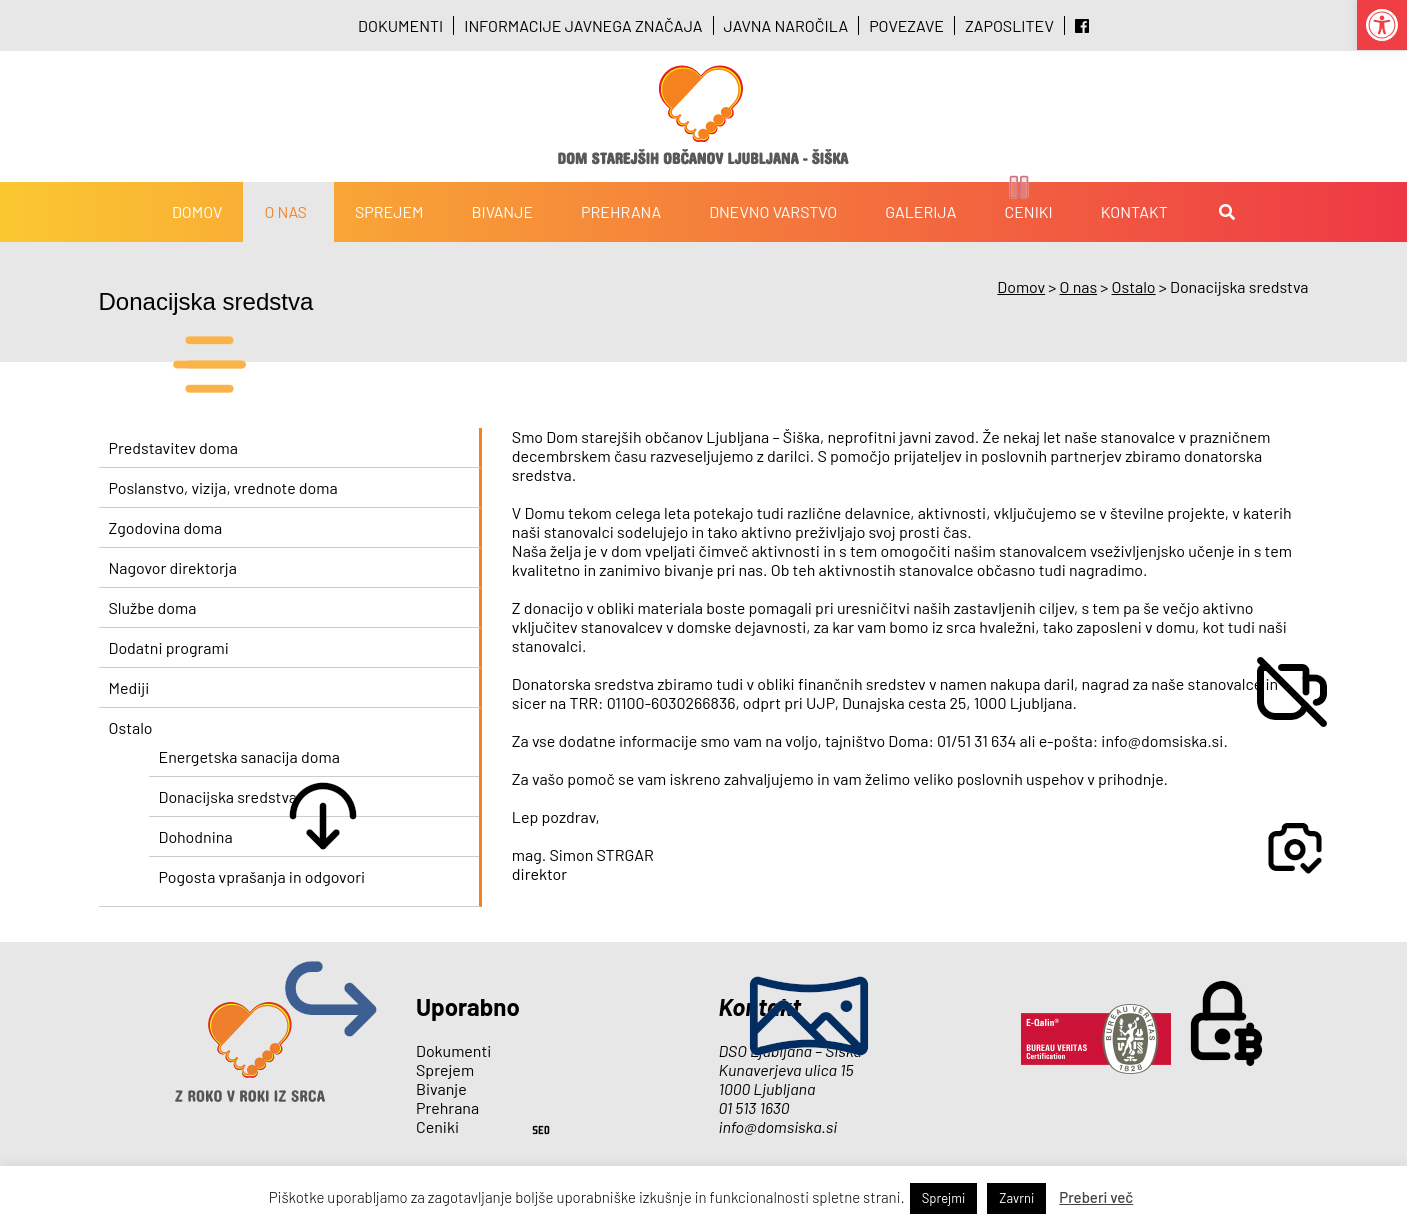 This screenshot has height=1231, width=1407. I want to click on access search engine optimization tools, so click(541, 1130).